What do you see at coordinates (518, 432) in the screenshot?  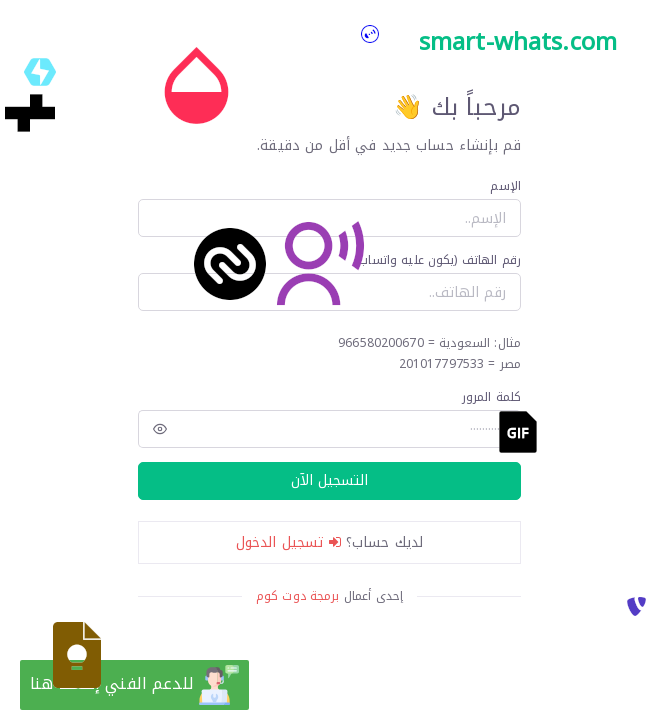 I see `attach a GIF file` at bounding box center [518, 432].